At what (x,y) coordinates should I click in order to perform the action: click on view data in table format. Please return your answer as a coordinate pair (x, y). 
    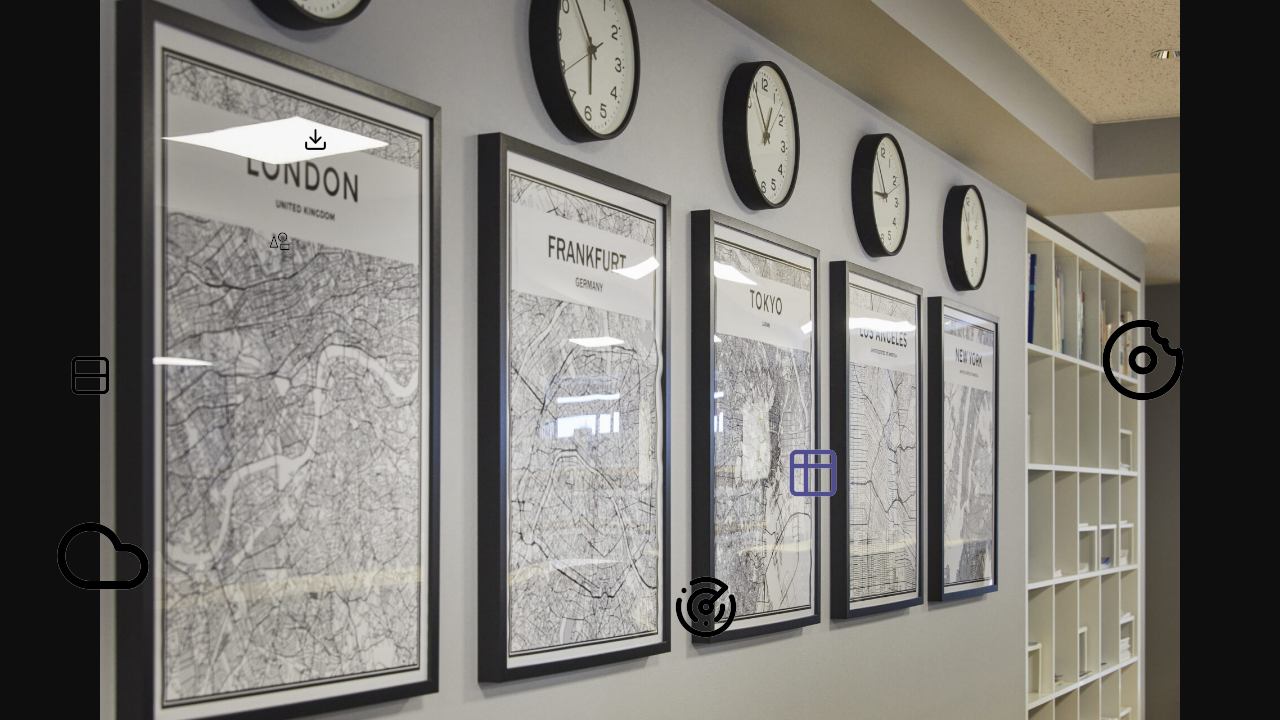
    Looking at the image, I should click on (813, 473).